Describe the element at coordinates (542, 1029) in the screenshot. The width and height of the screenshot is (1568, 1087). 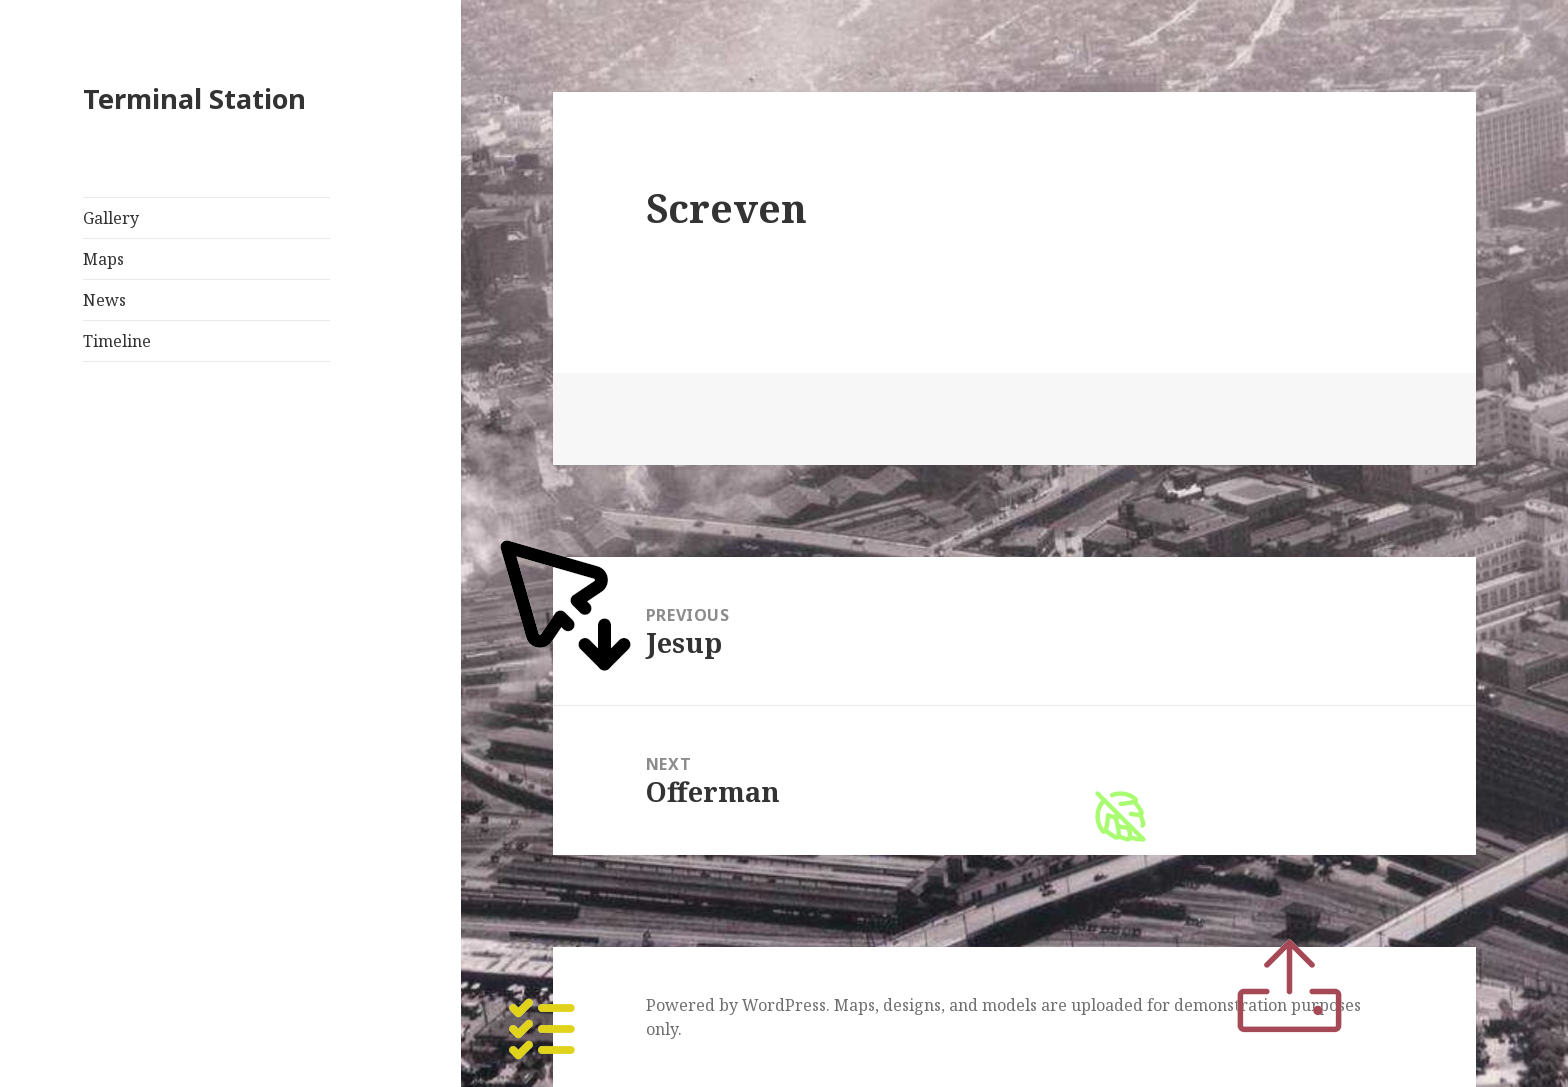
I see `view completed tasks` at that location.